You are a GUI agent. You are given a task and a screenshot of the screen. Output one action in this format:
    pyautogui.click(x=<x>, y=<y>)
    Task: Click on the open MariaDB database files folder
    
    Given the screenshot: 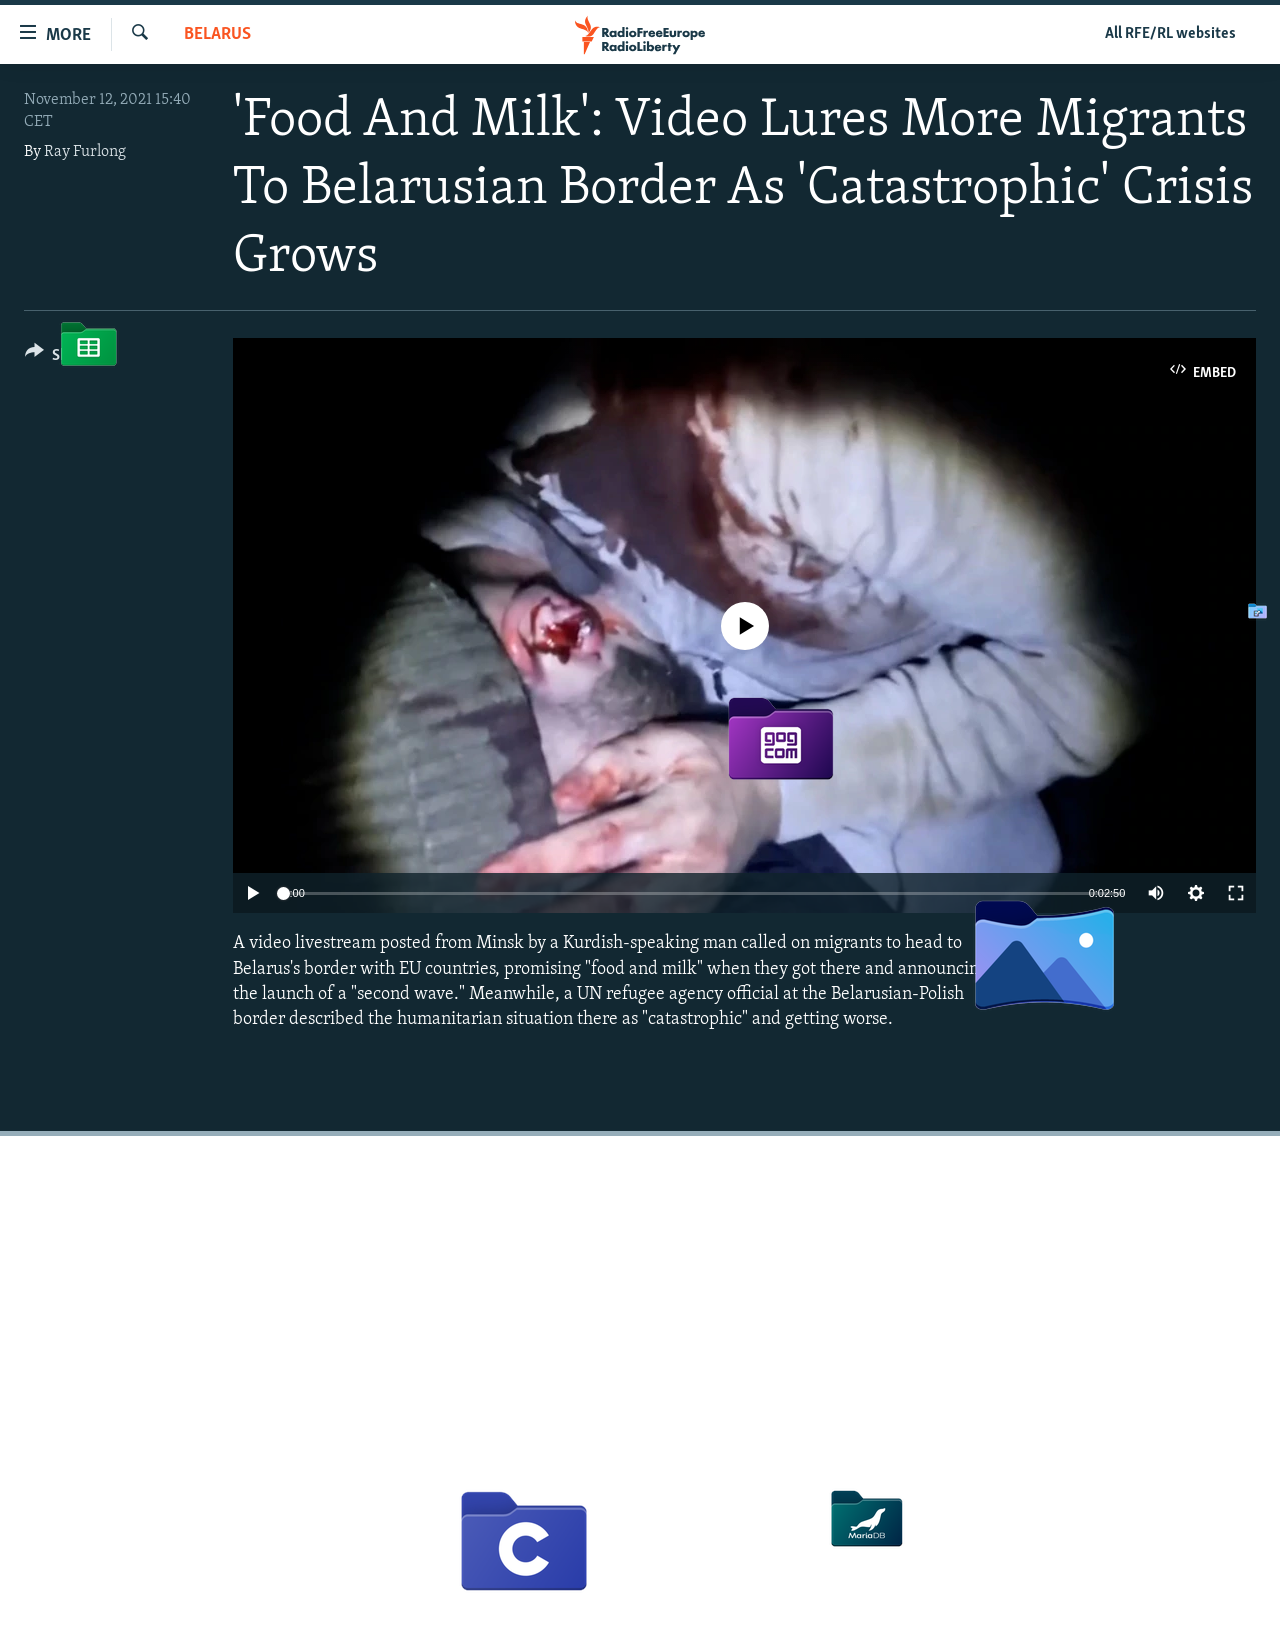 What is the action you would take?
    pyautogui.click(x=866, y=1520)
    